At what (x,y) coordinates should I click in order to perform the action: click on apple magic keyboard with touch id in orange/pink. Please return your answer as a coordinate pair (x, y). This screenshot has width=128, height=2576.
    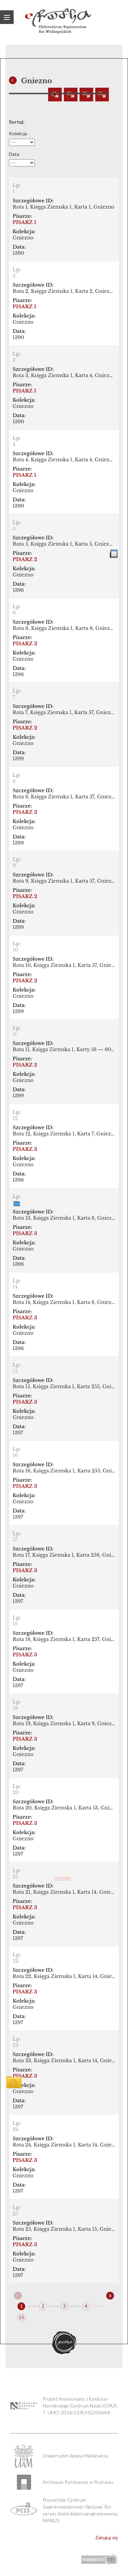
    Looking at the image, I should click on (63, 1878).